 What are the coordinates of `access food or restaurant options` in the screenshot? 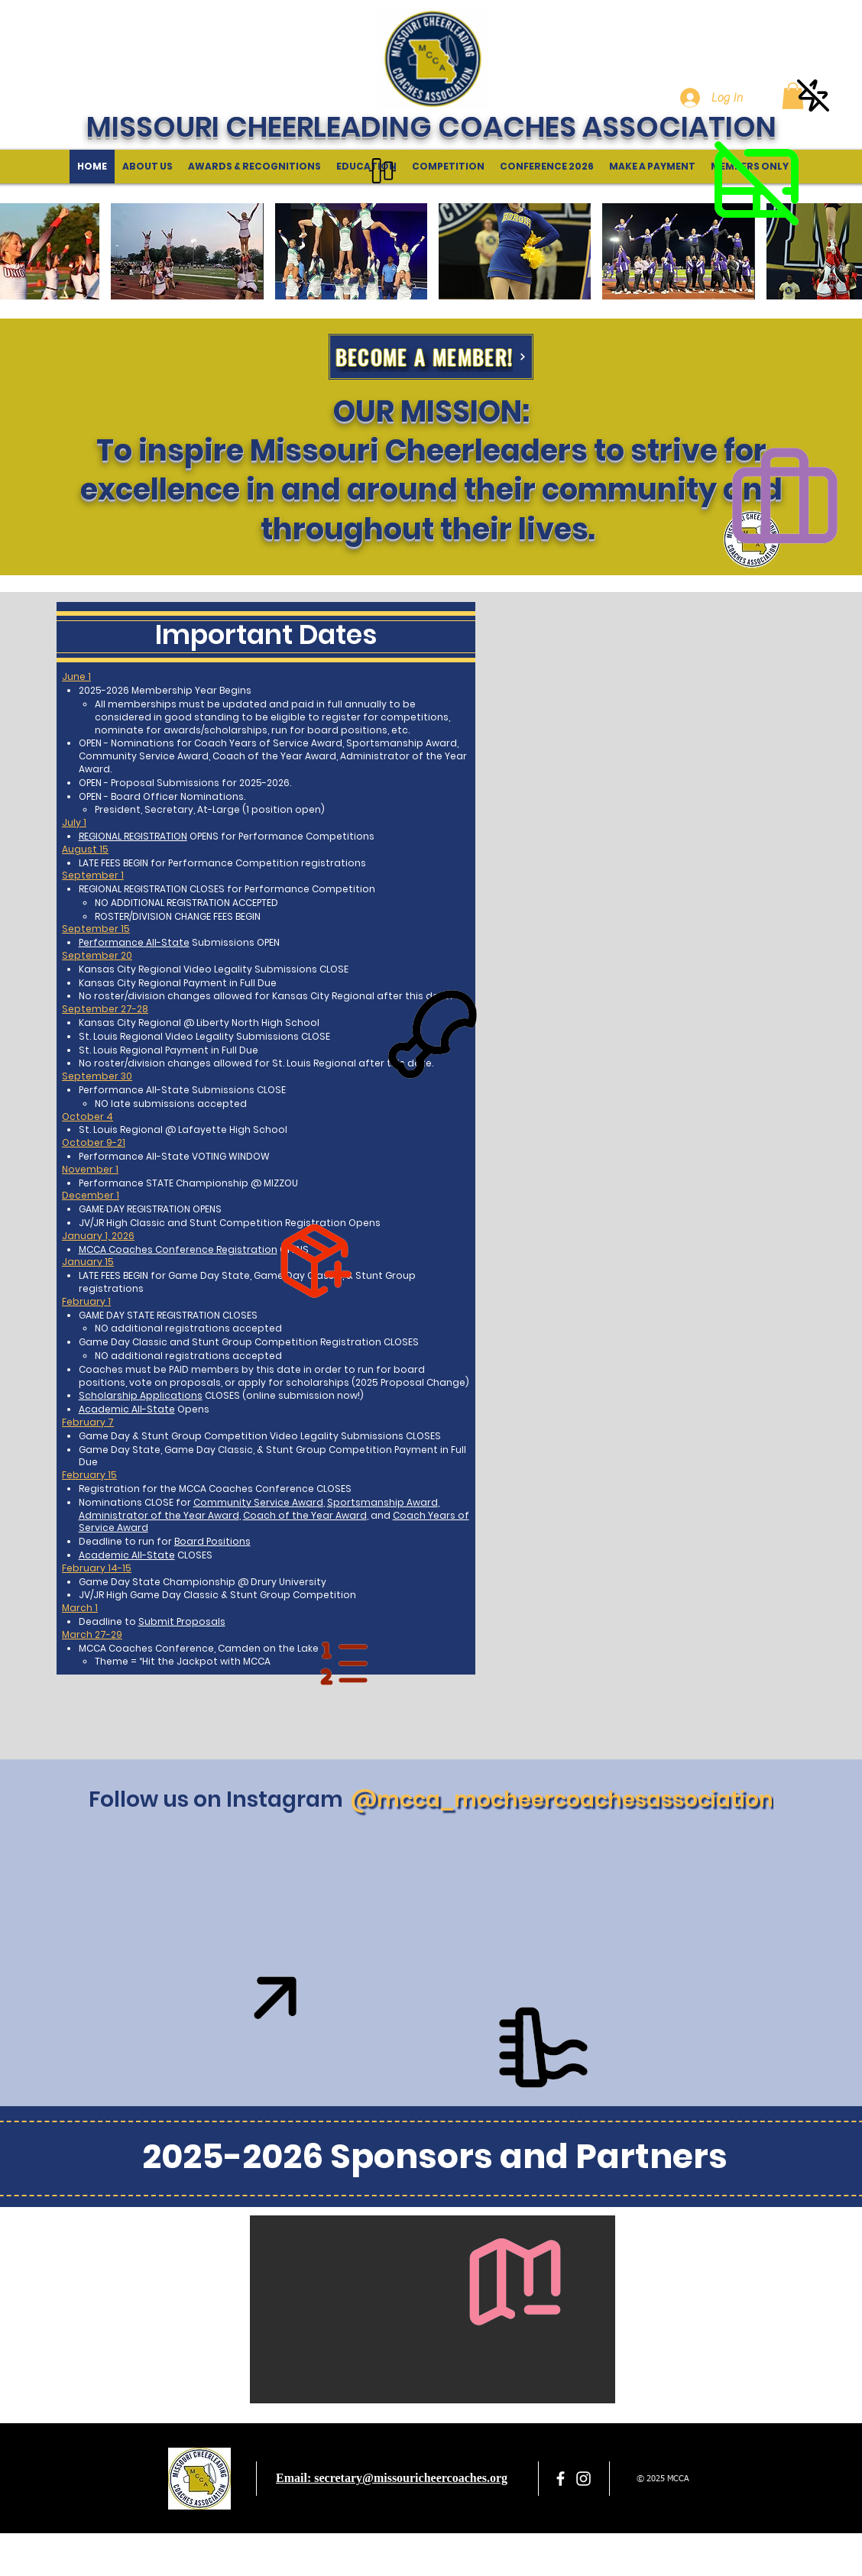 It's located at (433, 1034).